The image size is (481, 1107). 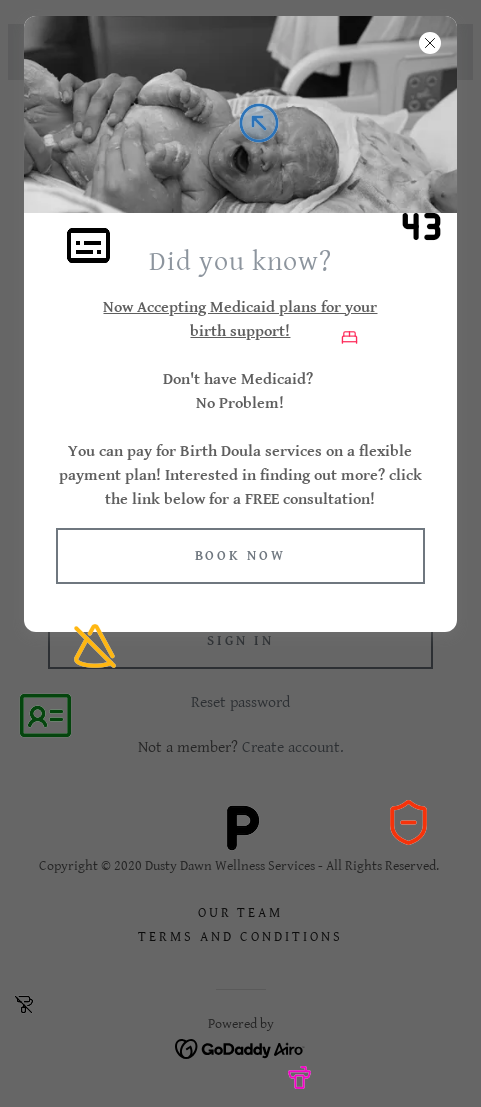 What do you see at coordinates (88, 245) in the screenshot?
I see `enable subtitles or closed captions` at bounding box center [88, 245].